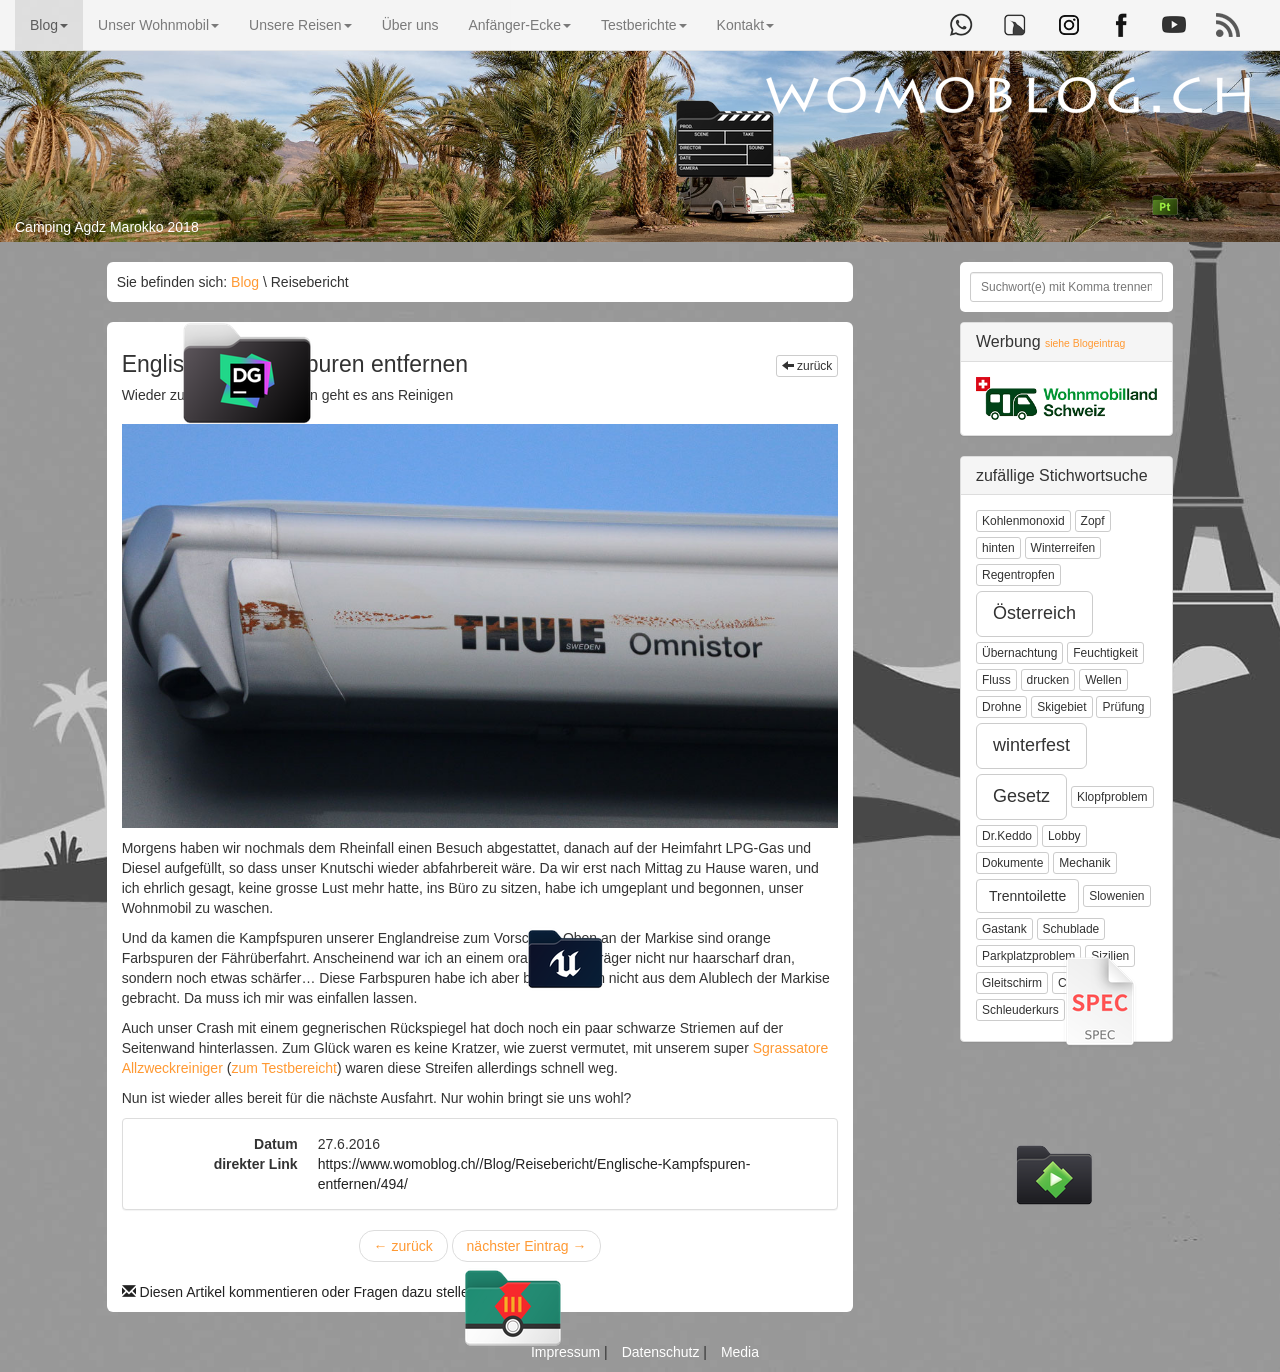  I want to click on open folder containing Emby media server files, so click(1054, 1177).